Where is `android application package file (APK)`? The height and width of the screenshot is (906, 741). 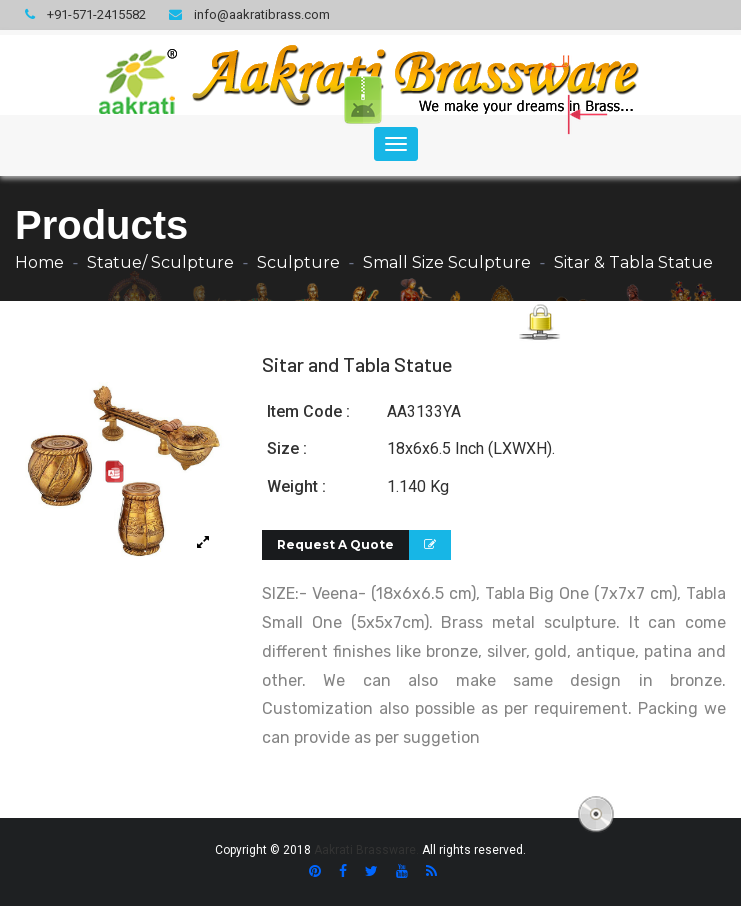 android application package file (APK) is located at coordinates (363, 100).